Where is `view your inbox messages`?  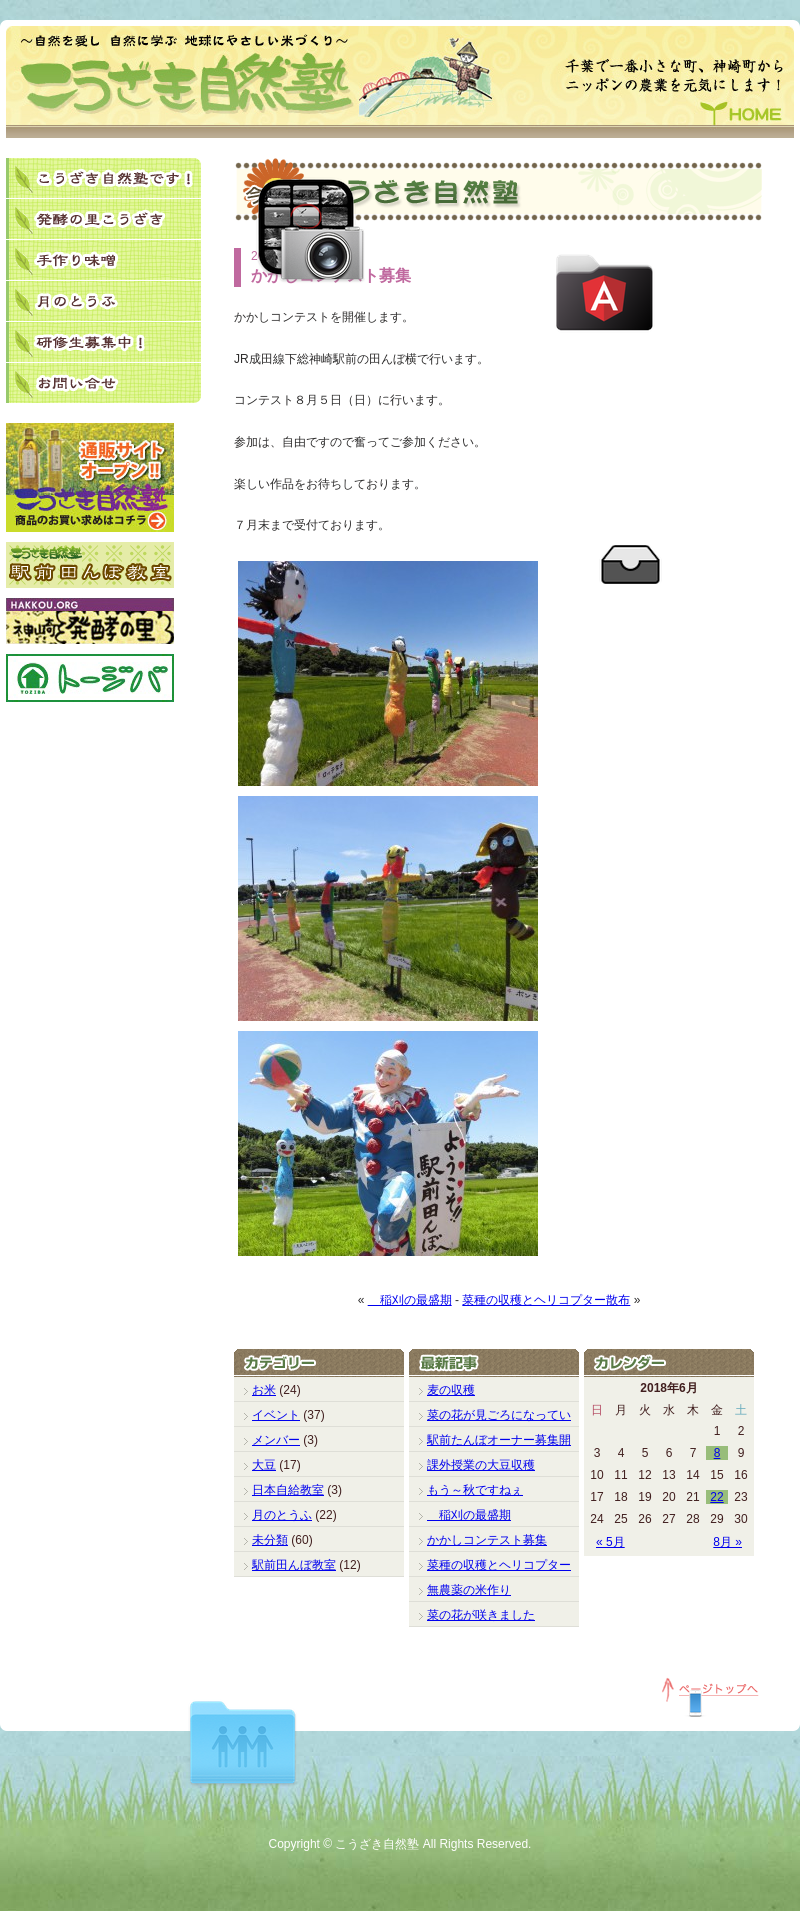
view your inbox messages is located at coordinates (630, 564).